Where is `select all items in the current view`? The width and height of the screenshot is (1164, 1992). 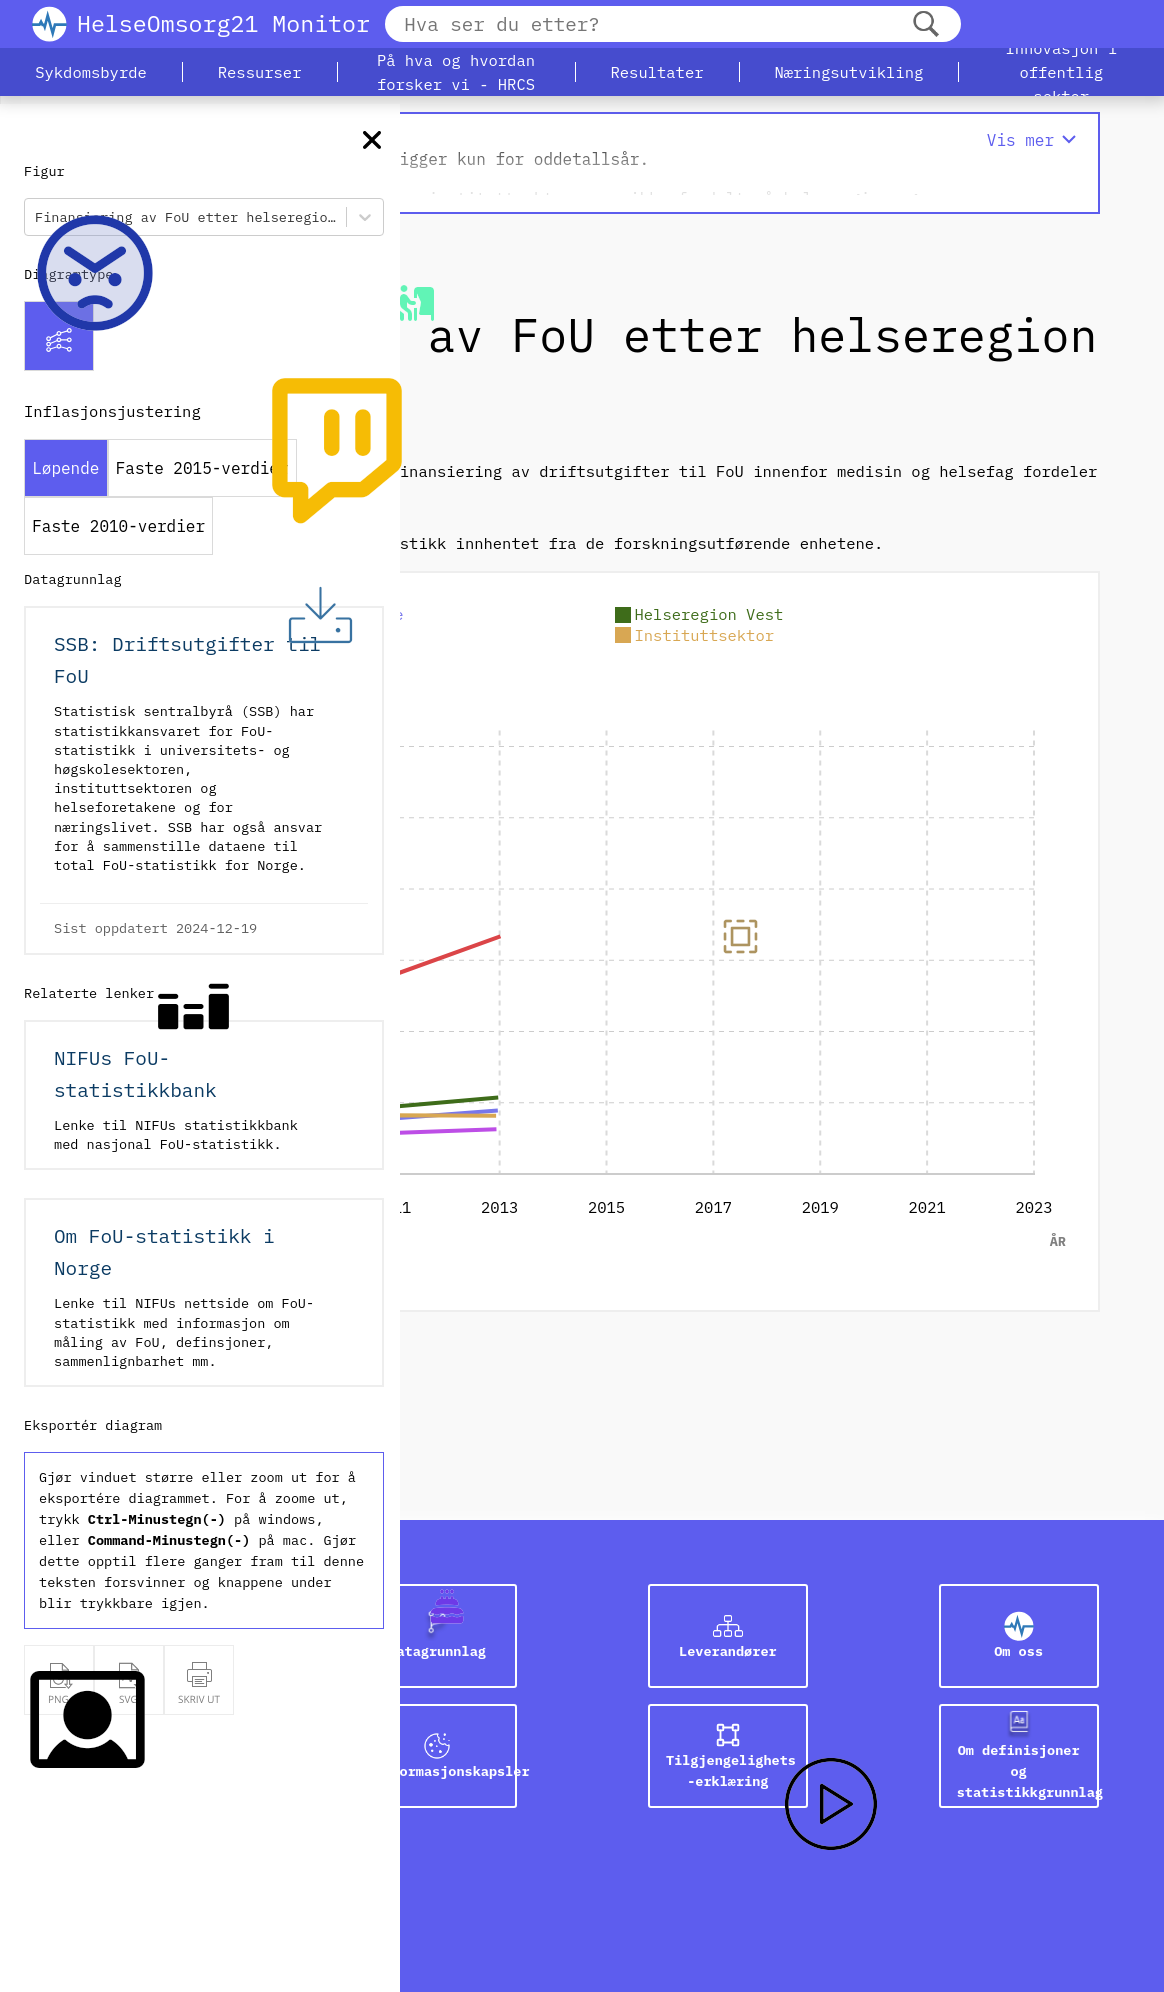
select all items in the current view is located at coordinates (740, 936).